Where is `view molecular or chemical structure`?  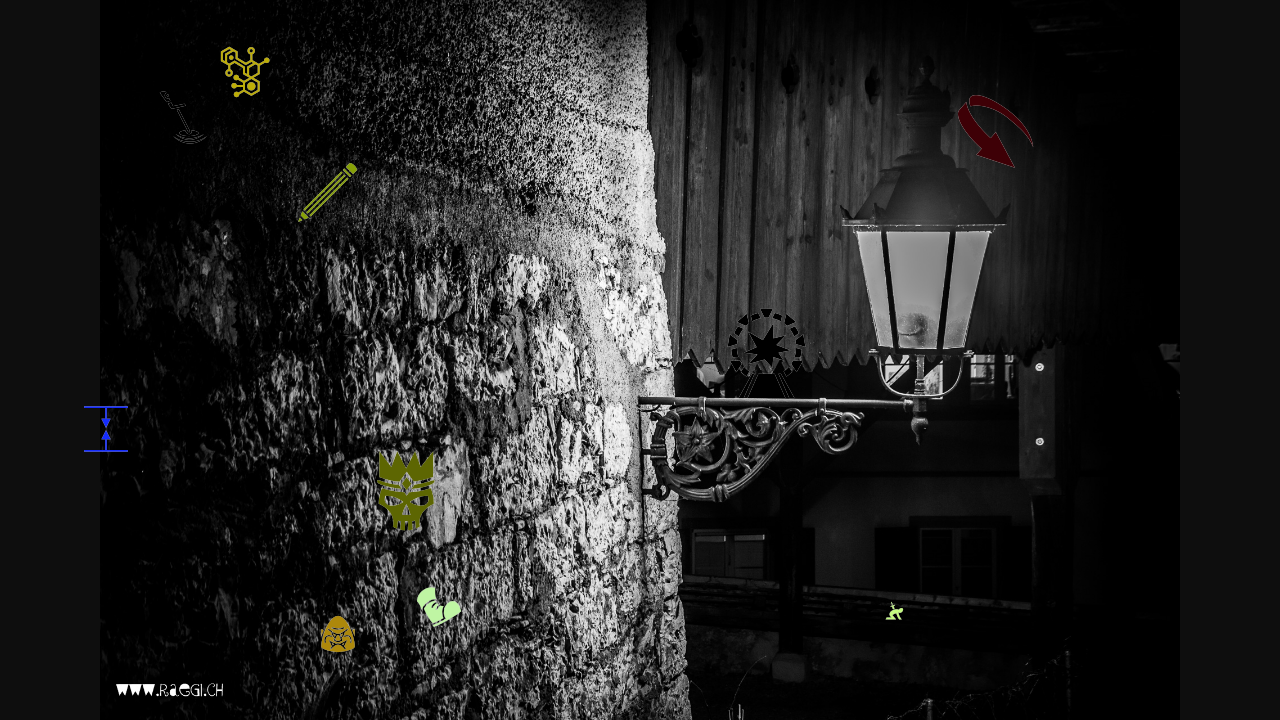 view molecular or chemical structure is located at coordinates (245, 72).